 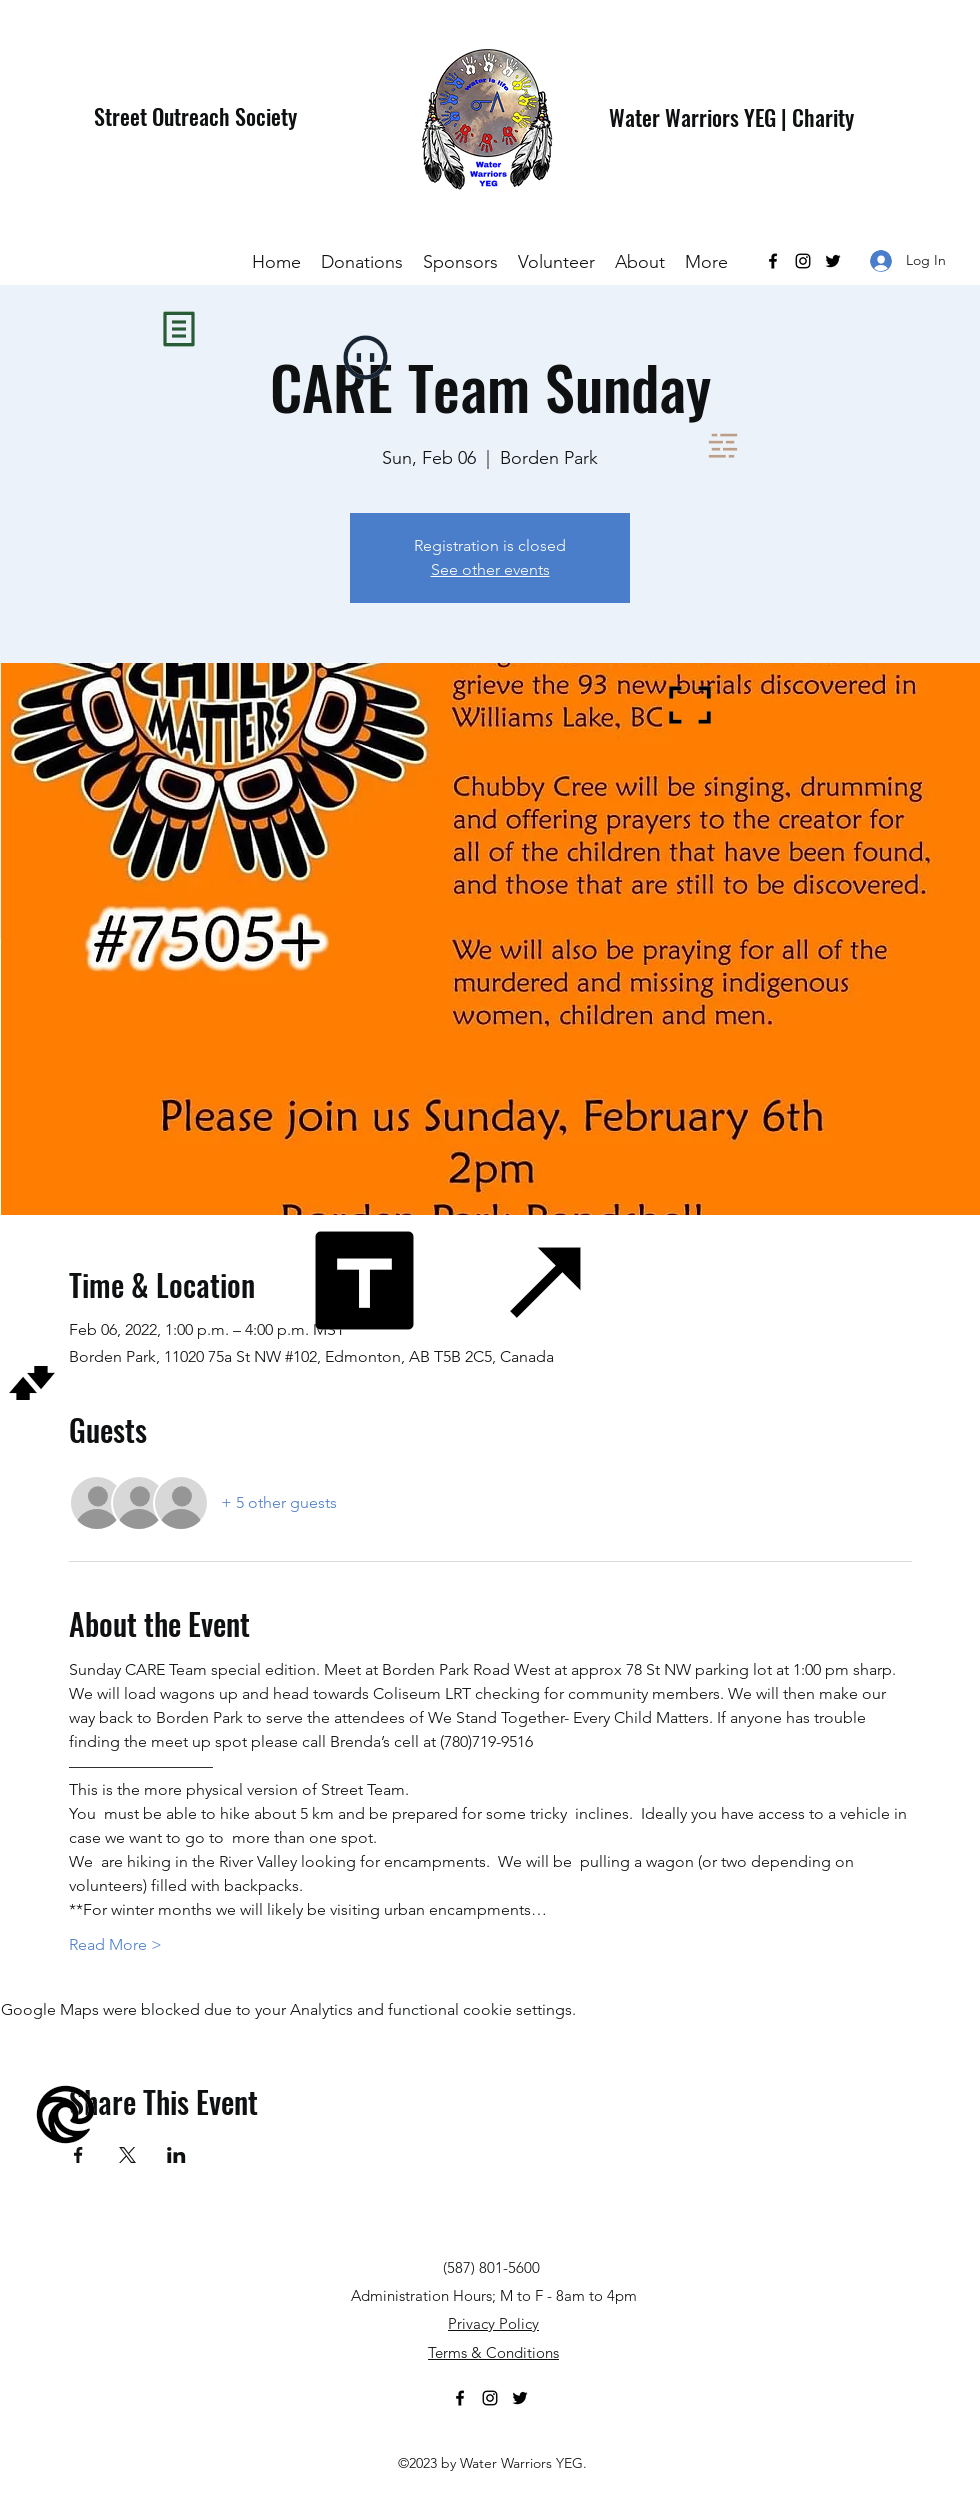 What do you see at coordinates (365, 357) in the screenshot?
I see `indicates power outlet or electrical socket location` at bounding box center [365, 357].